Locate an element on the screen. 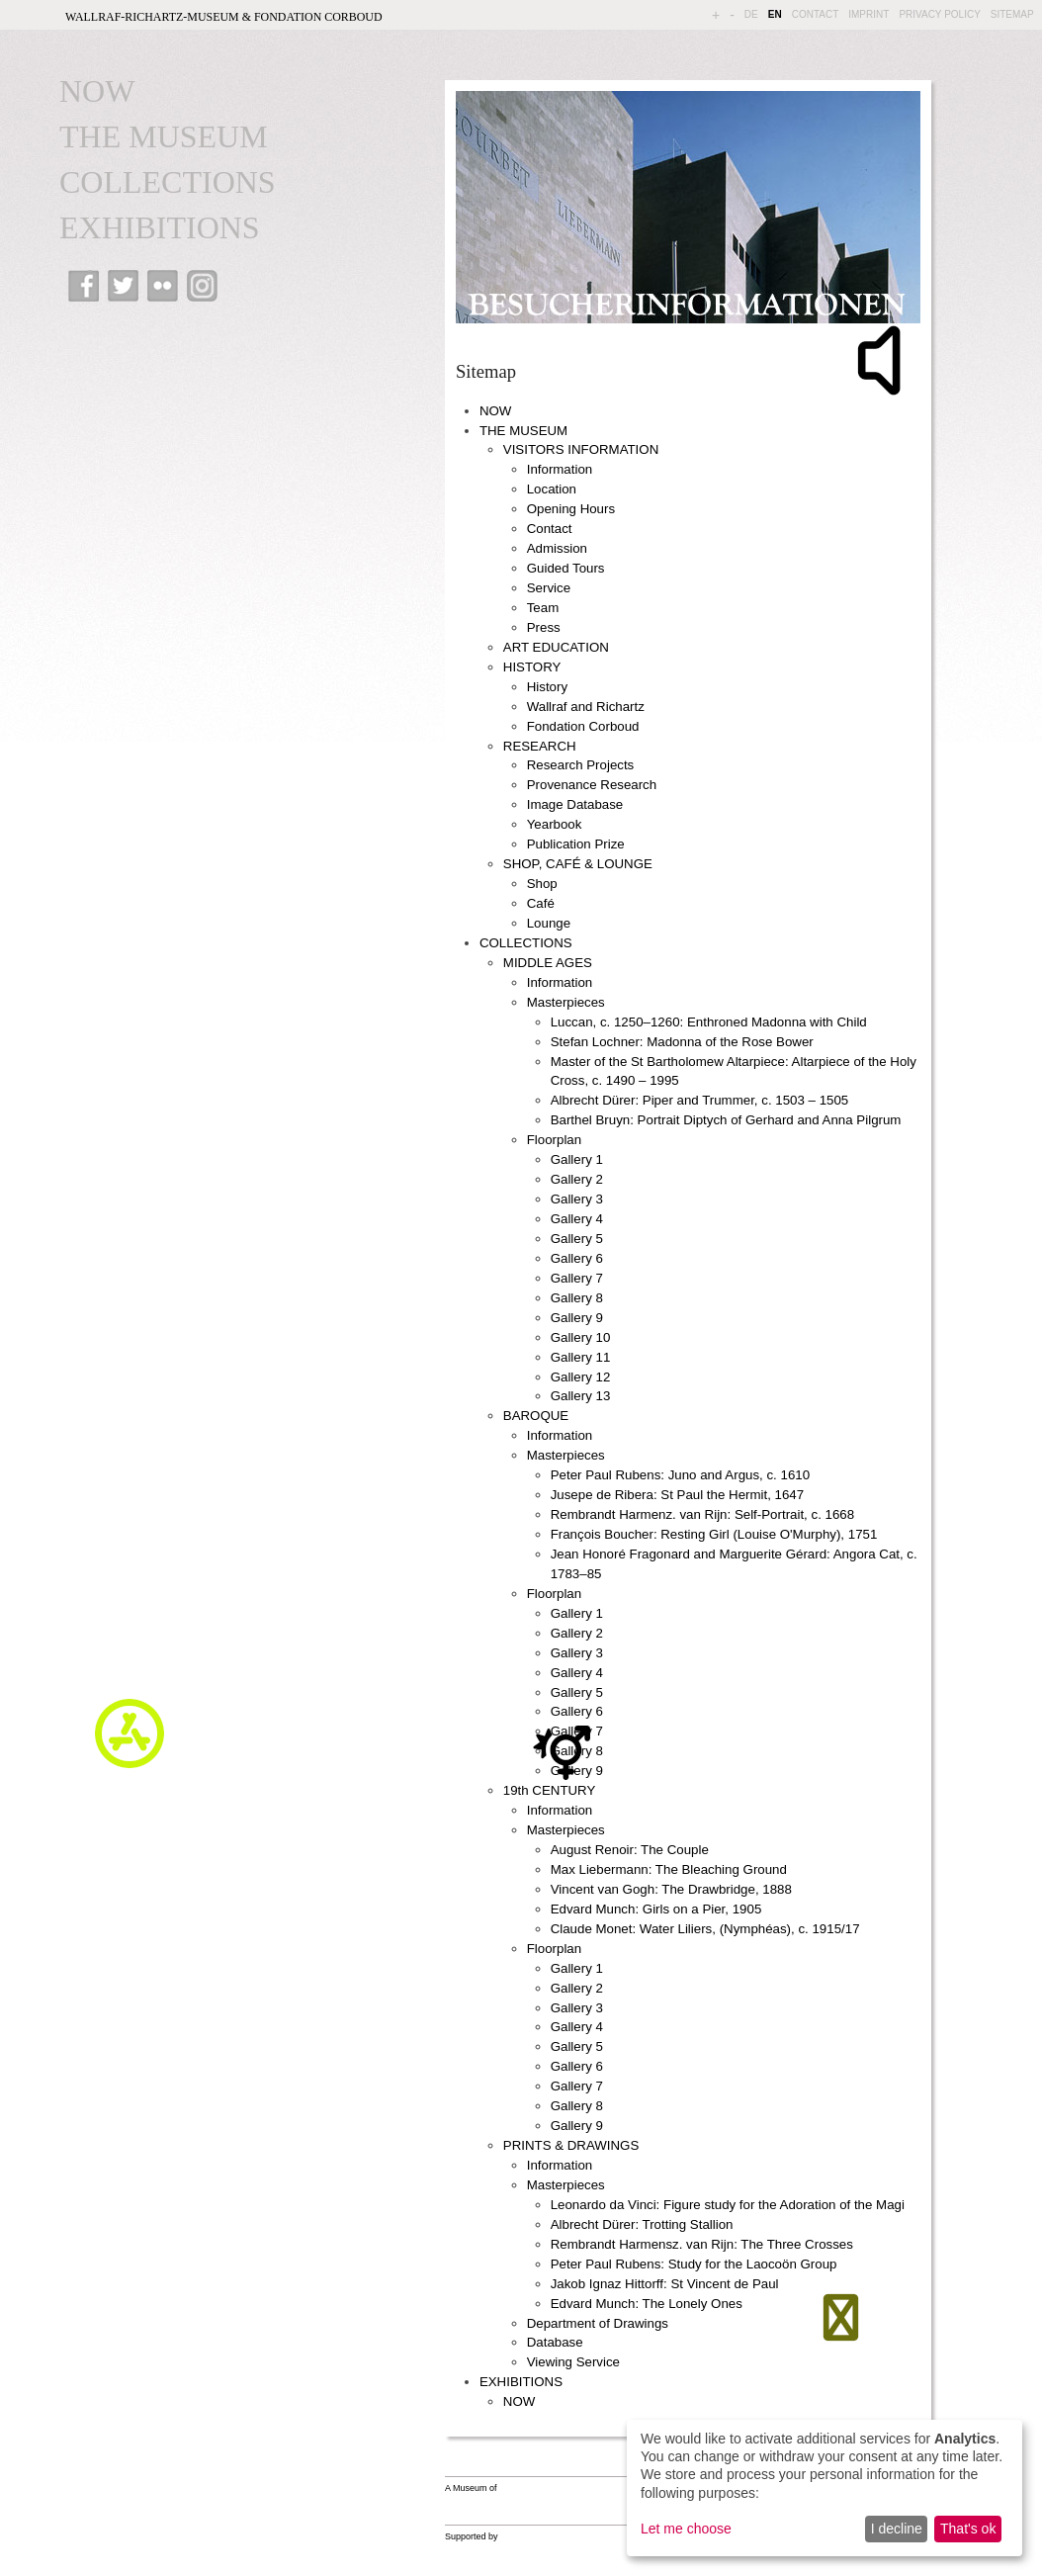  indicates gender-based violence awareness or resources is located at coordinates (562, 1754).